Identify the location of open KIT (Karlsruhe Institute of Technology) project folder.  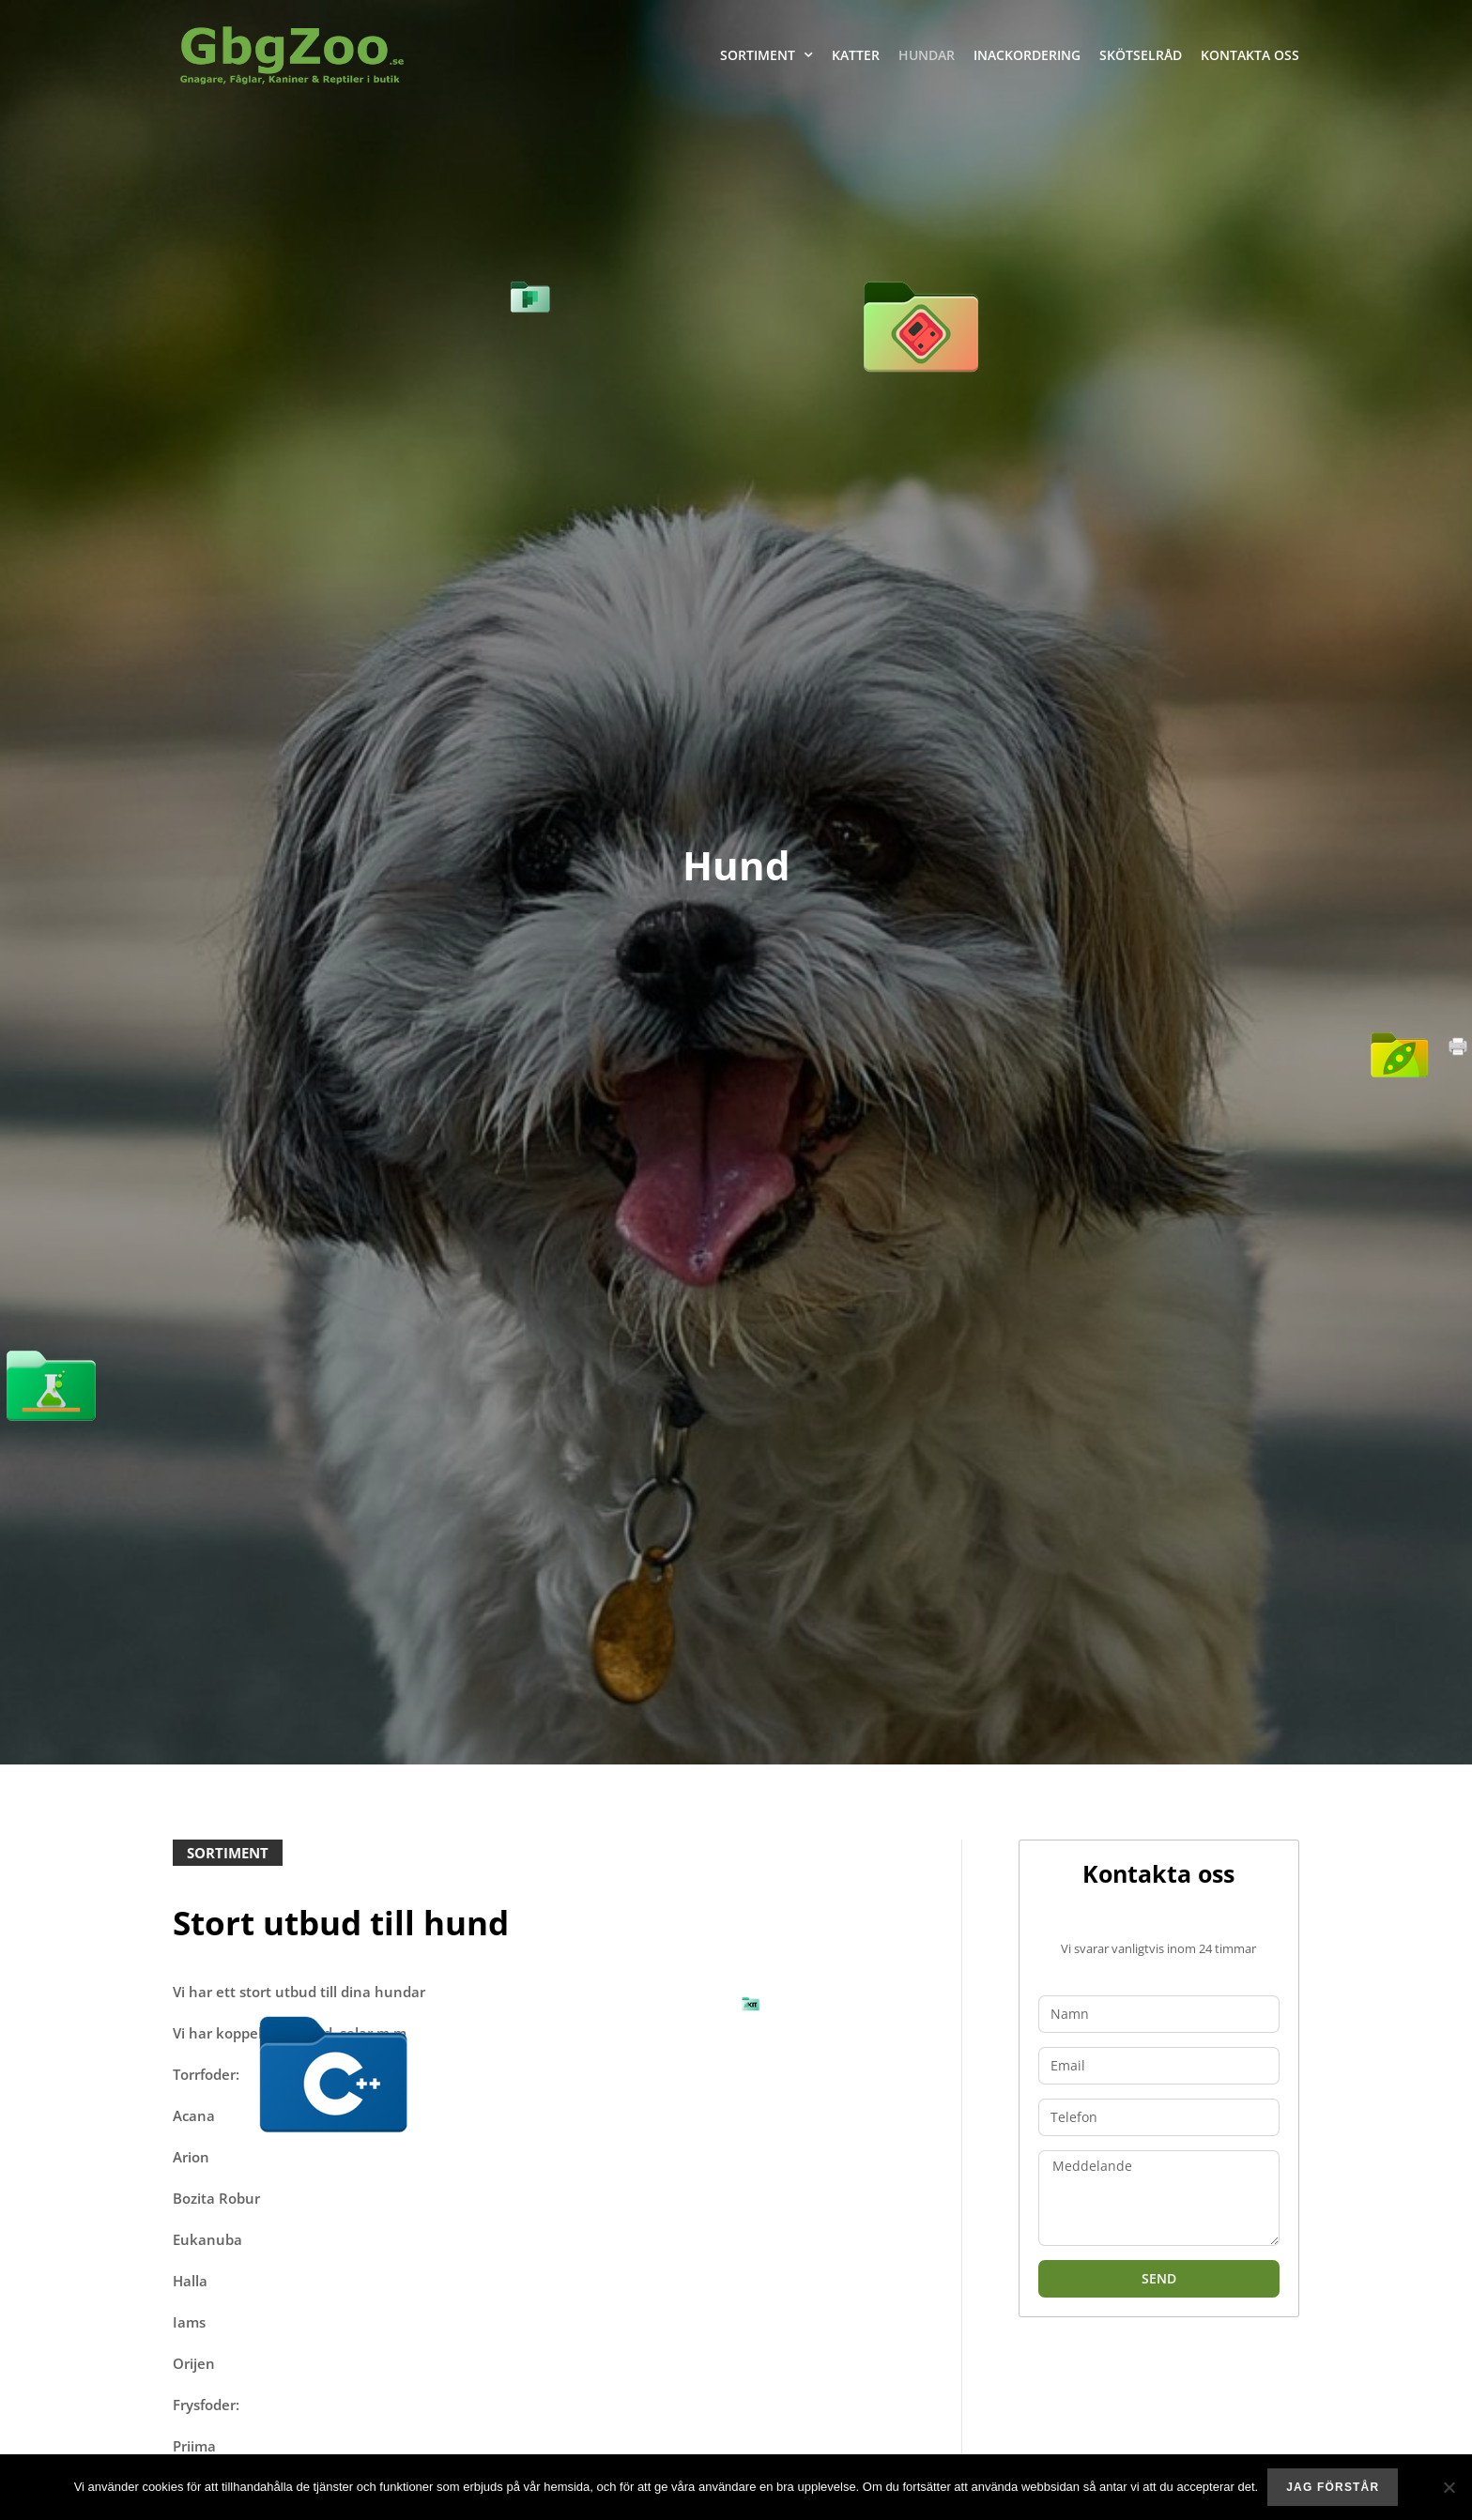
(750, 2004).